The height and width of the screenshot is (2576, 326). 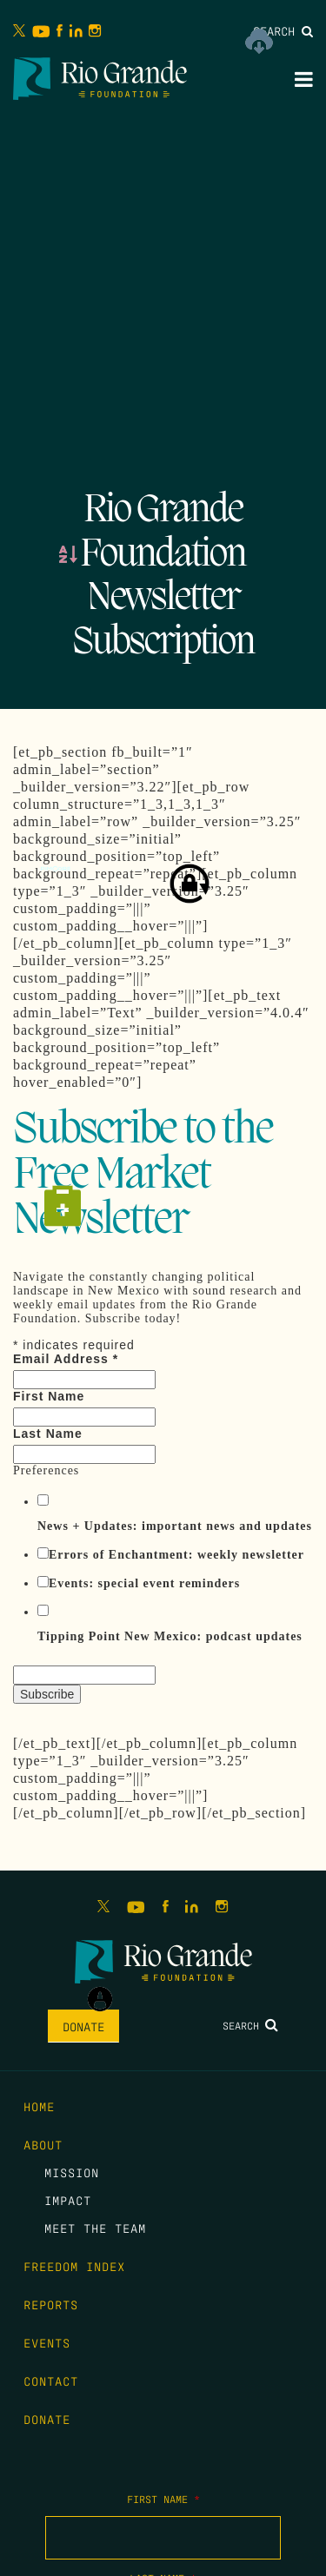 What do you see at coordinates (68, 554) in the screenshot?
I see `sort items alphabetically from A to Z` at bounding box center [68, 554].